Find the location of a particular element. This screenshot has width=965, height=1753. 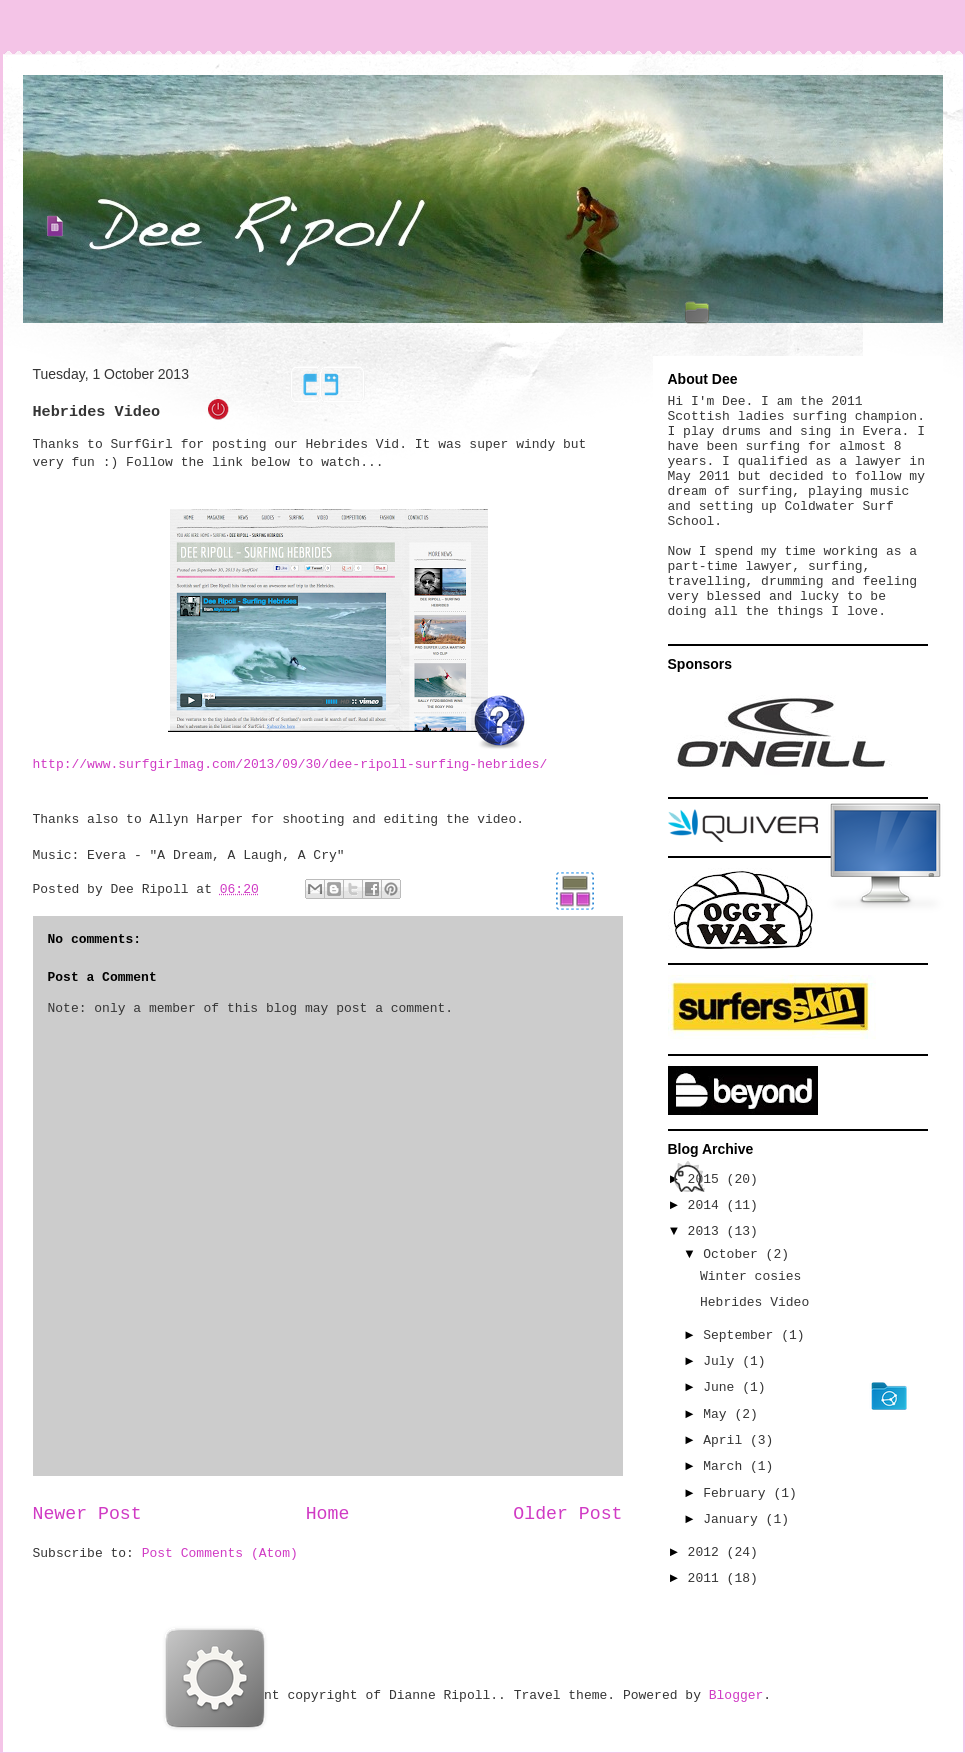

shut down or power off the system is located at coordinates (218, 409).